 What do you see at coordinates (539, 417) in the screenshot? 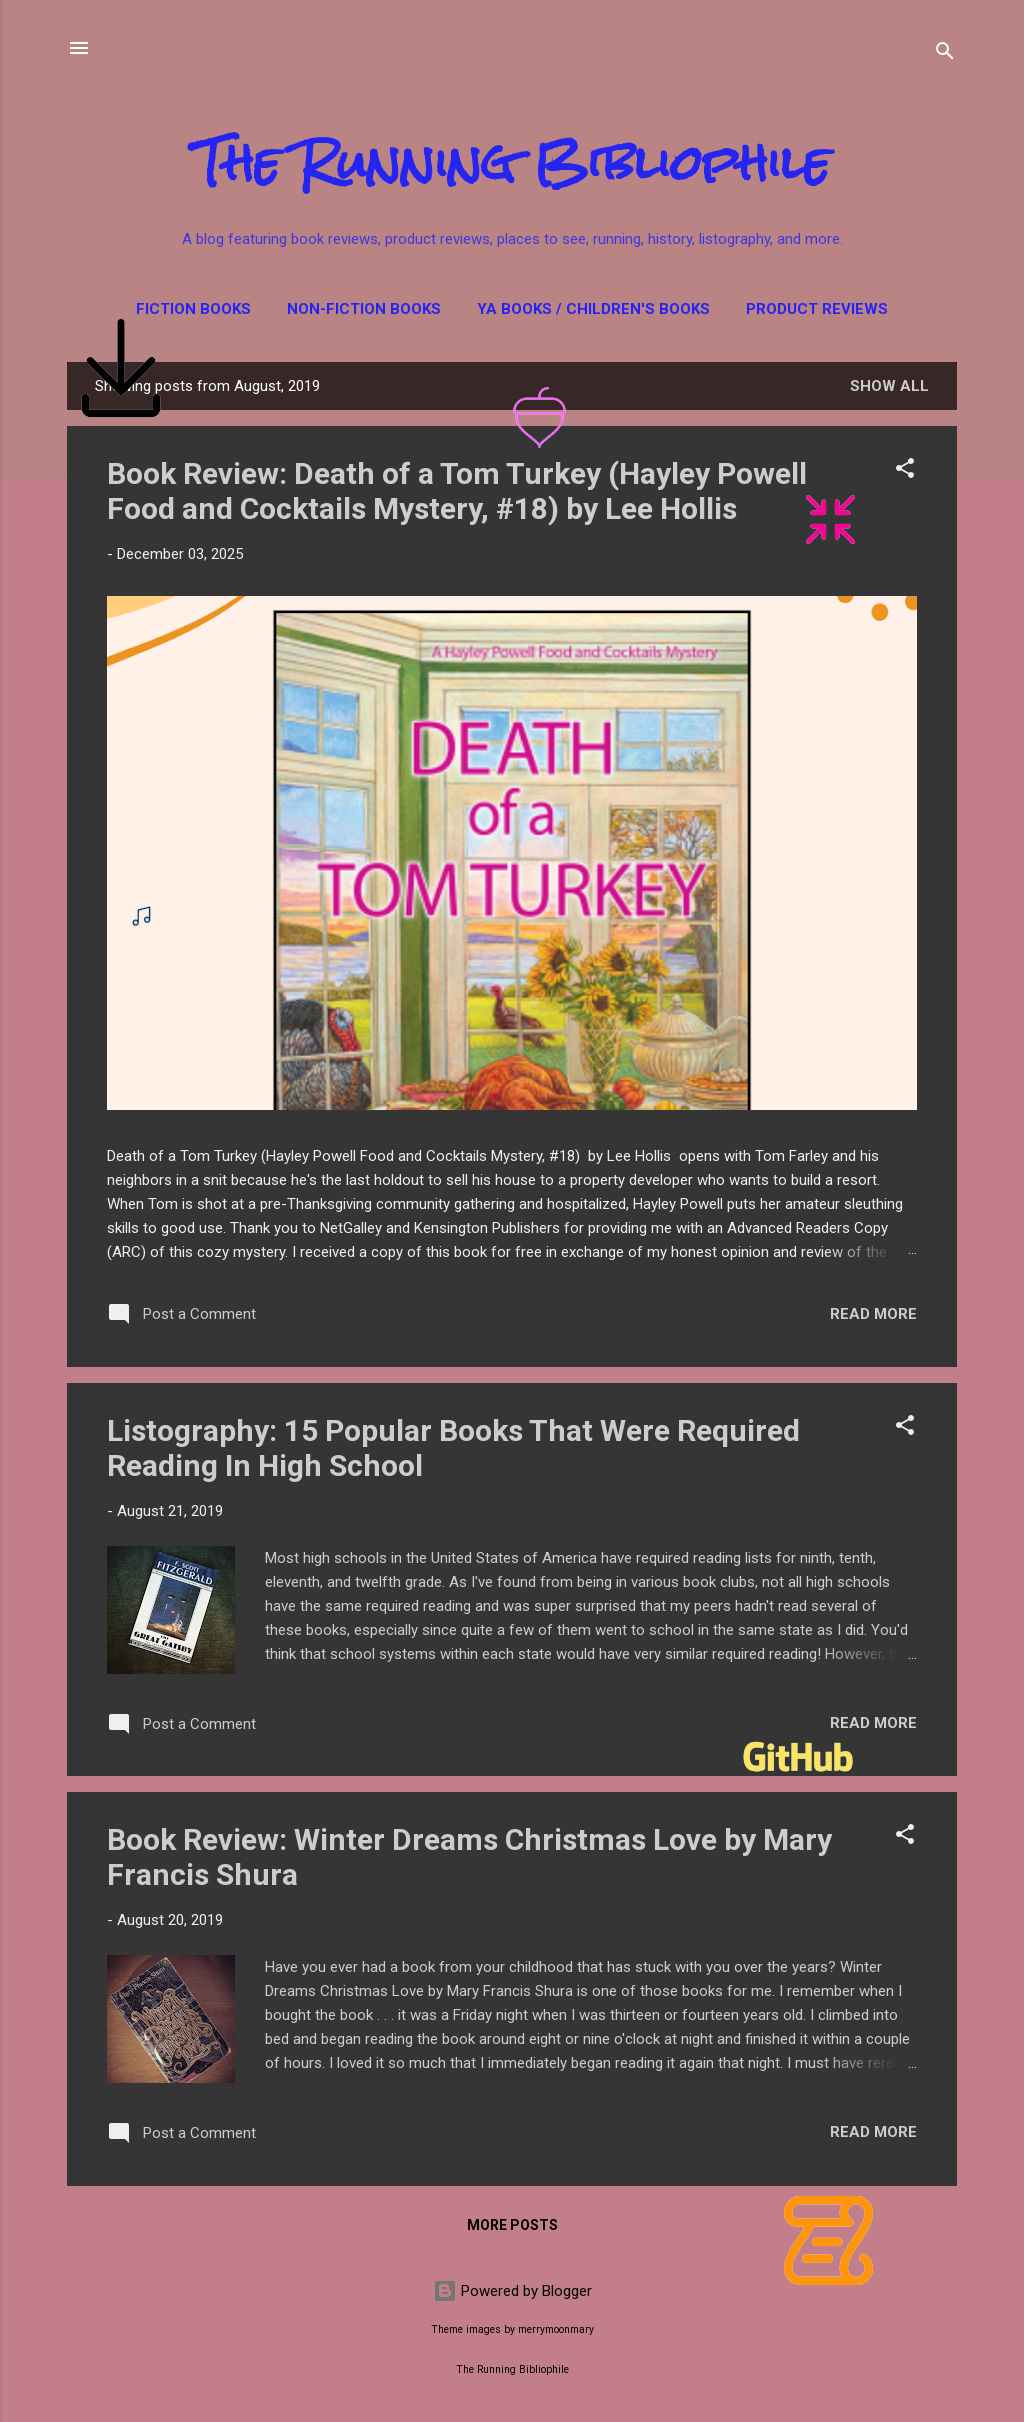
I see `nature or outdoors category indicator` at bounding box center [539, 417].